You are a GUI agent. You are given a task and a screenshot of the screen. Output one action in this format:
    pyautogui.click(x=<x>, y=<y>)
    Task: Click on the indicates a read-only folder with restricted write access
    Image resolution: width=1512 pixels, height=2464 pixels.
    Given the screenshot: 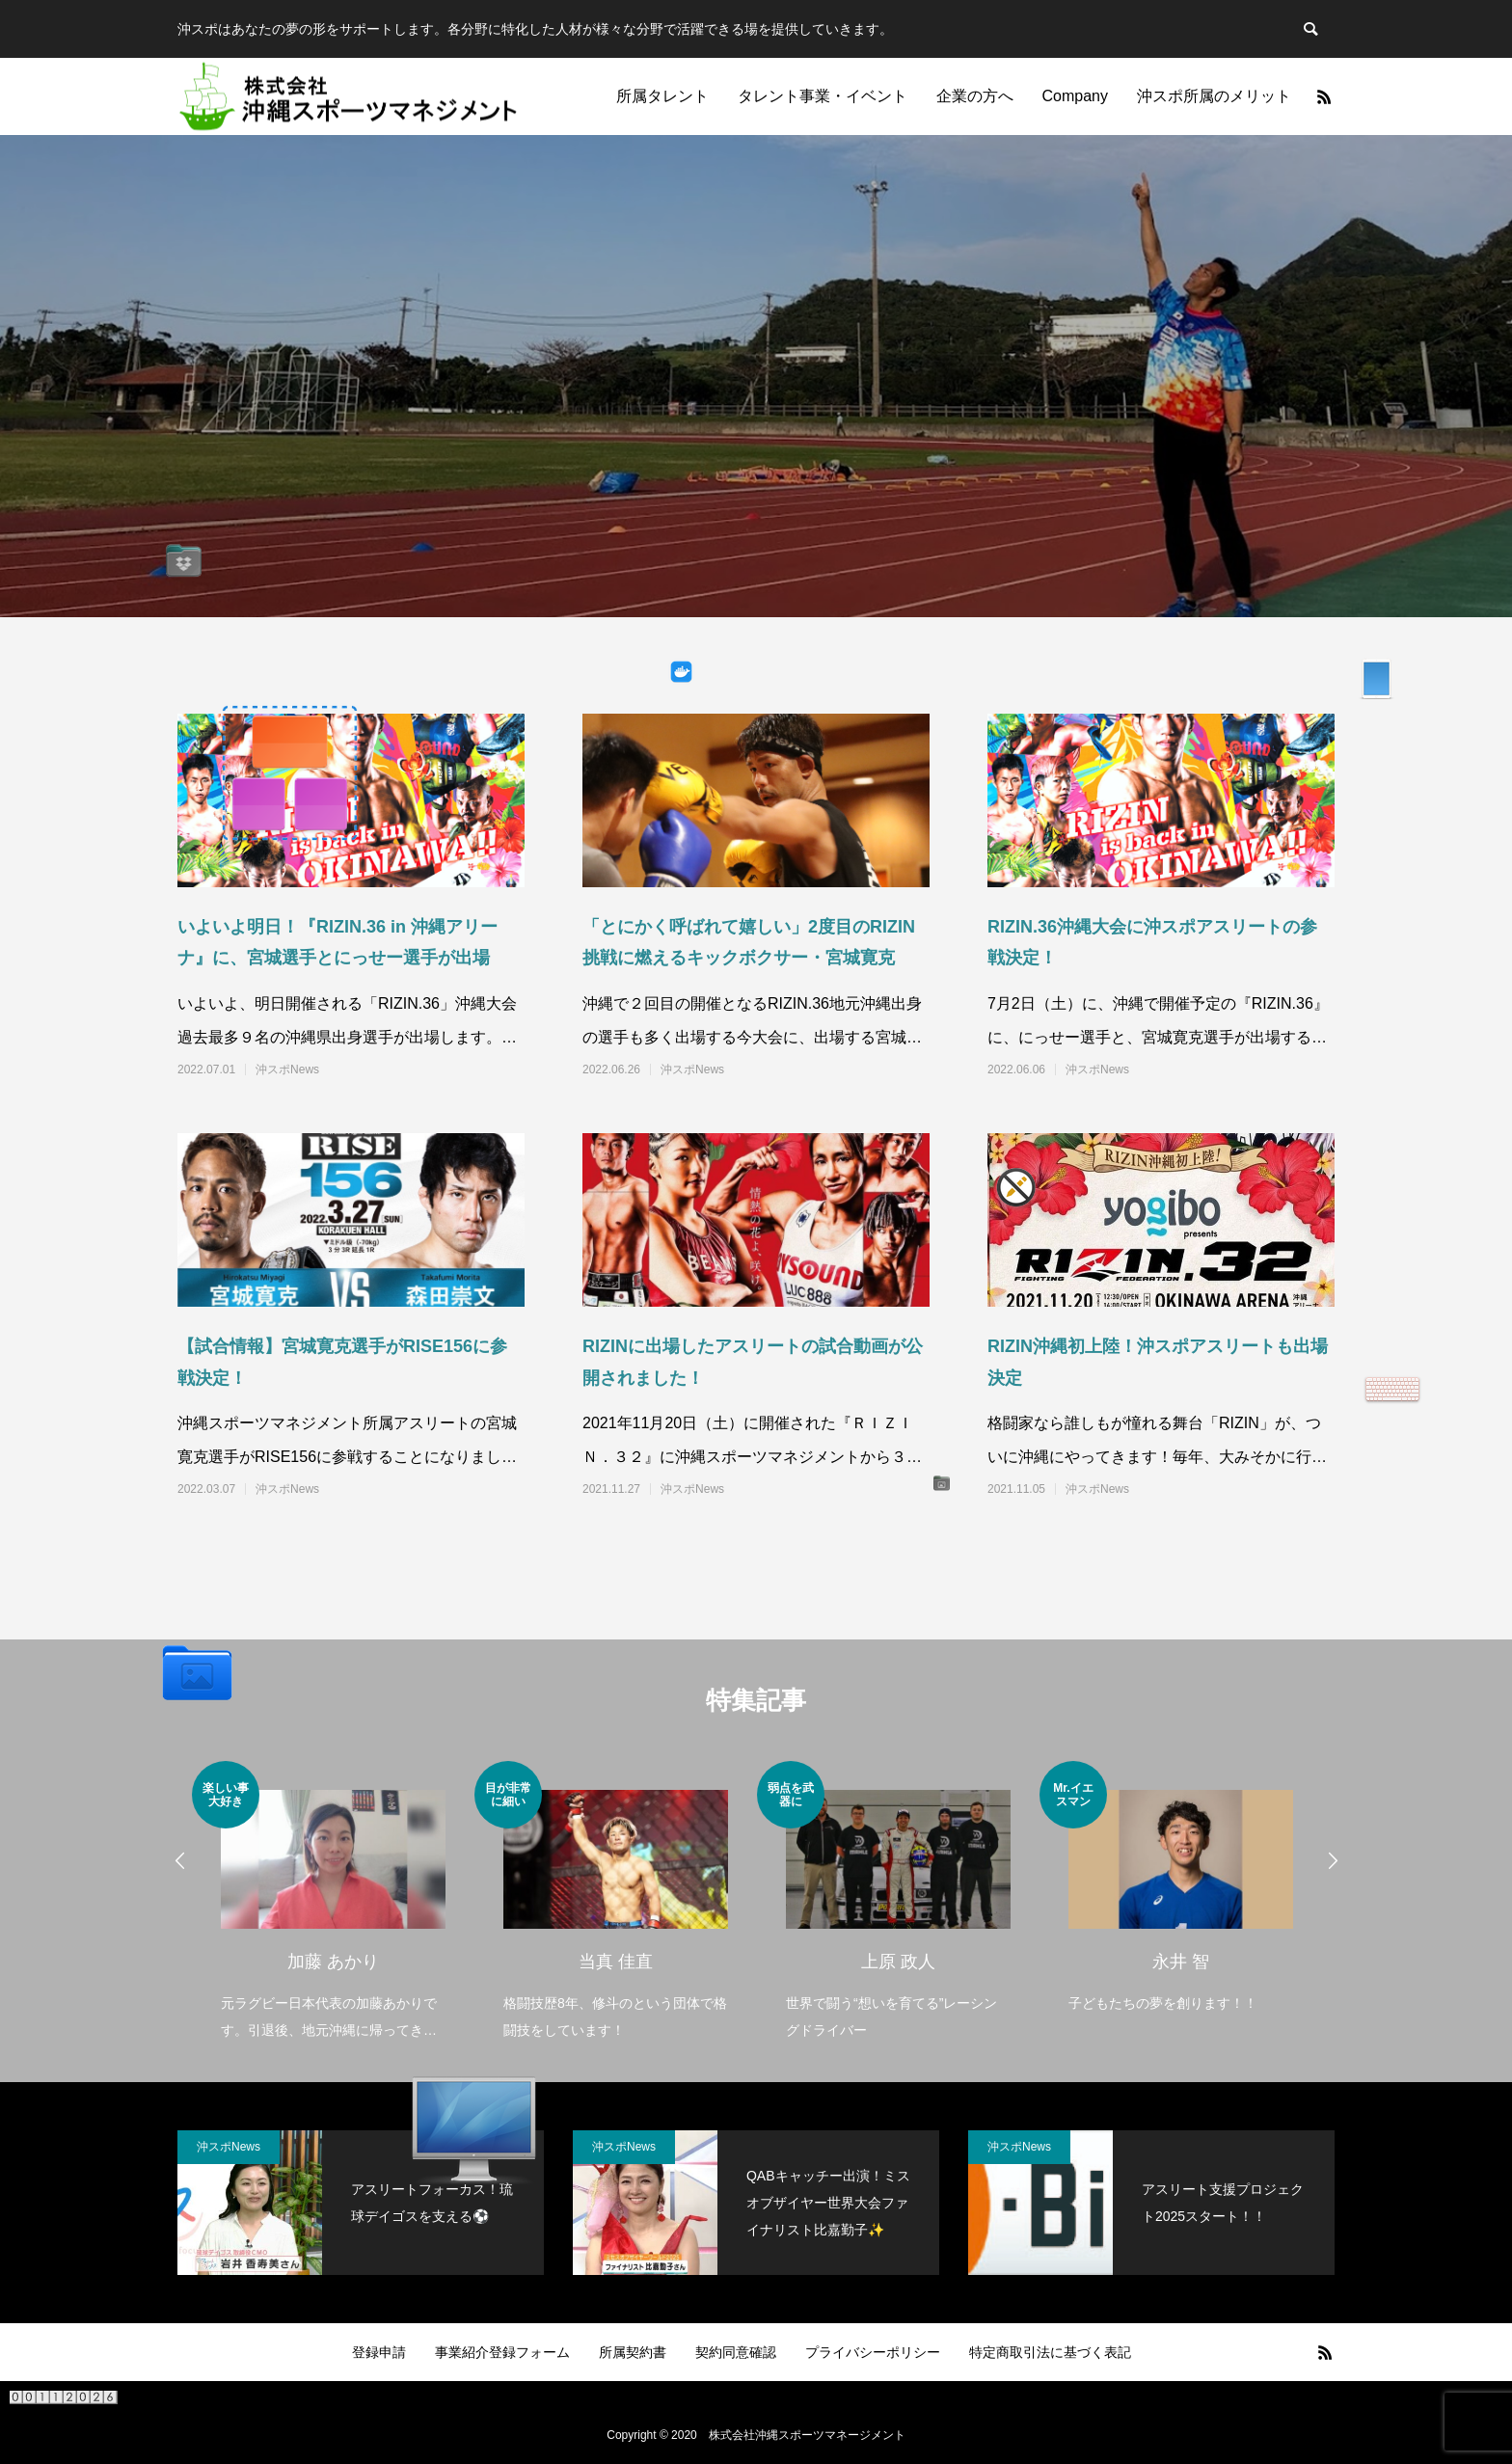 What is the action you would take?
    pyautogui.click(x=938, y=1127)
    